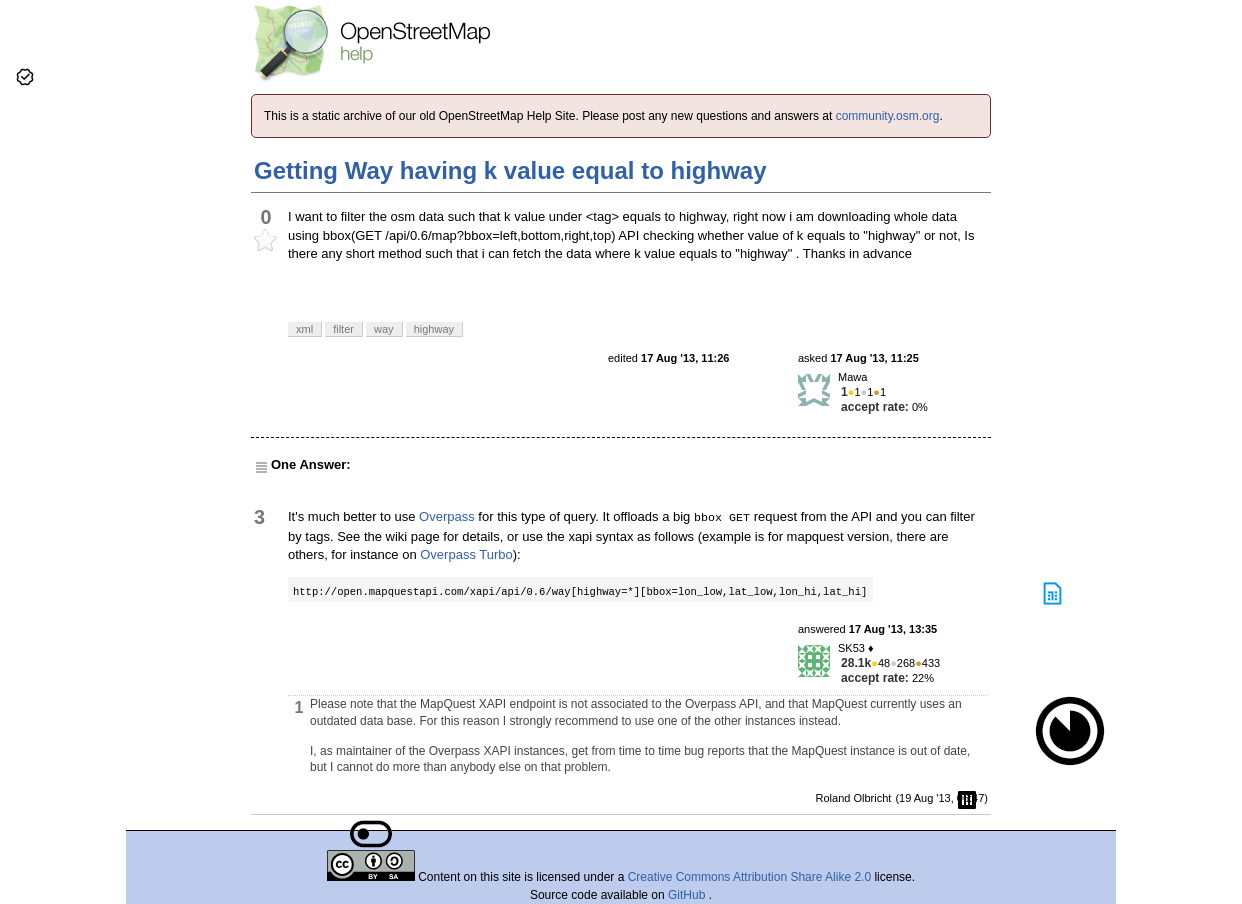 This screenshot has width=1242, height=904. I want to click on view sim card information, so click(1052, 593).